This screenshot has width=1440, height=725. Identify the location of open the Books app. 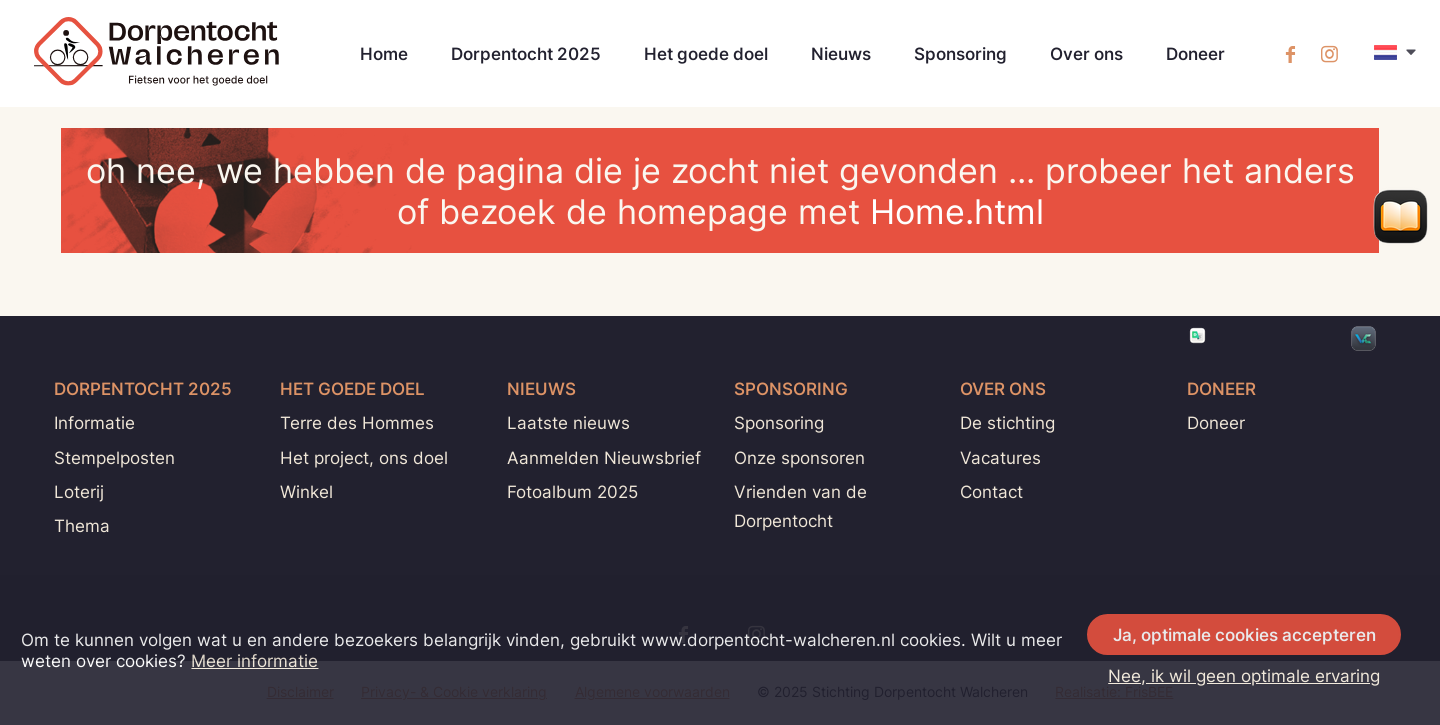
(1400, 216).